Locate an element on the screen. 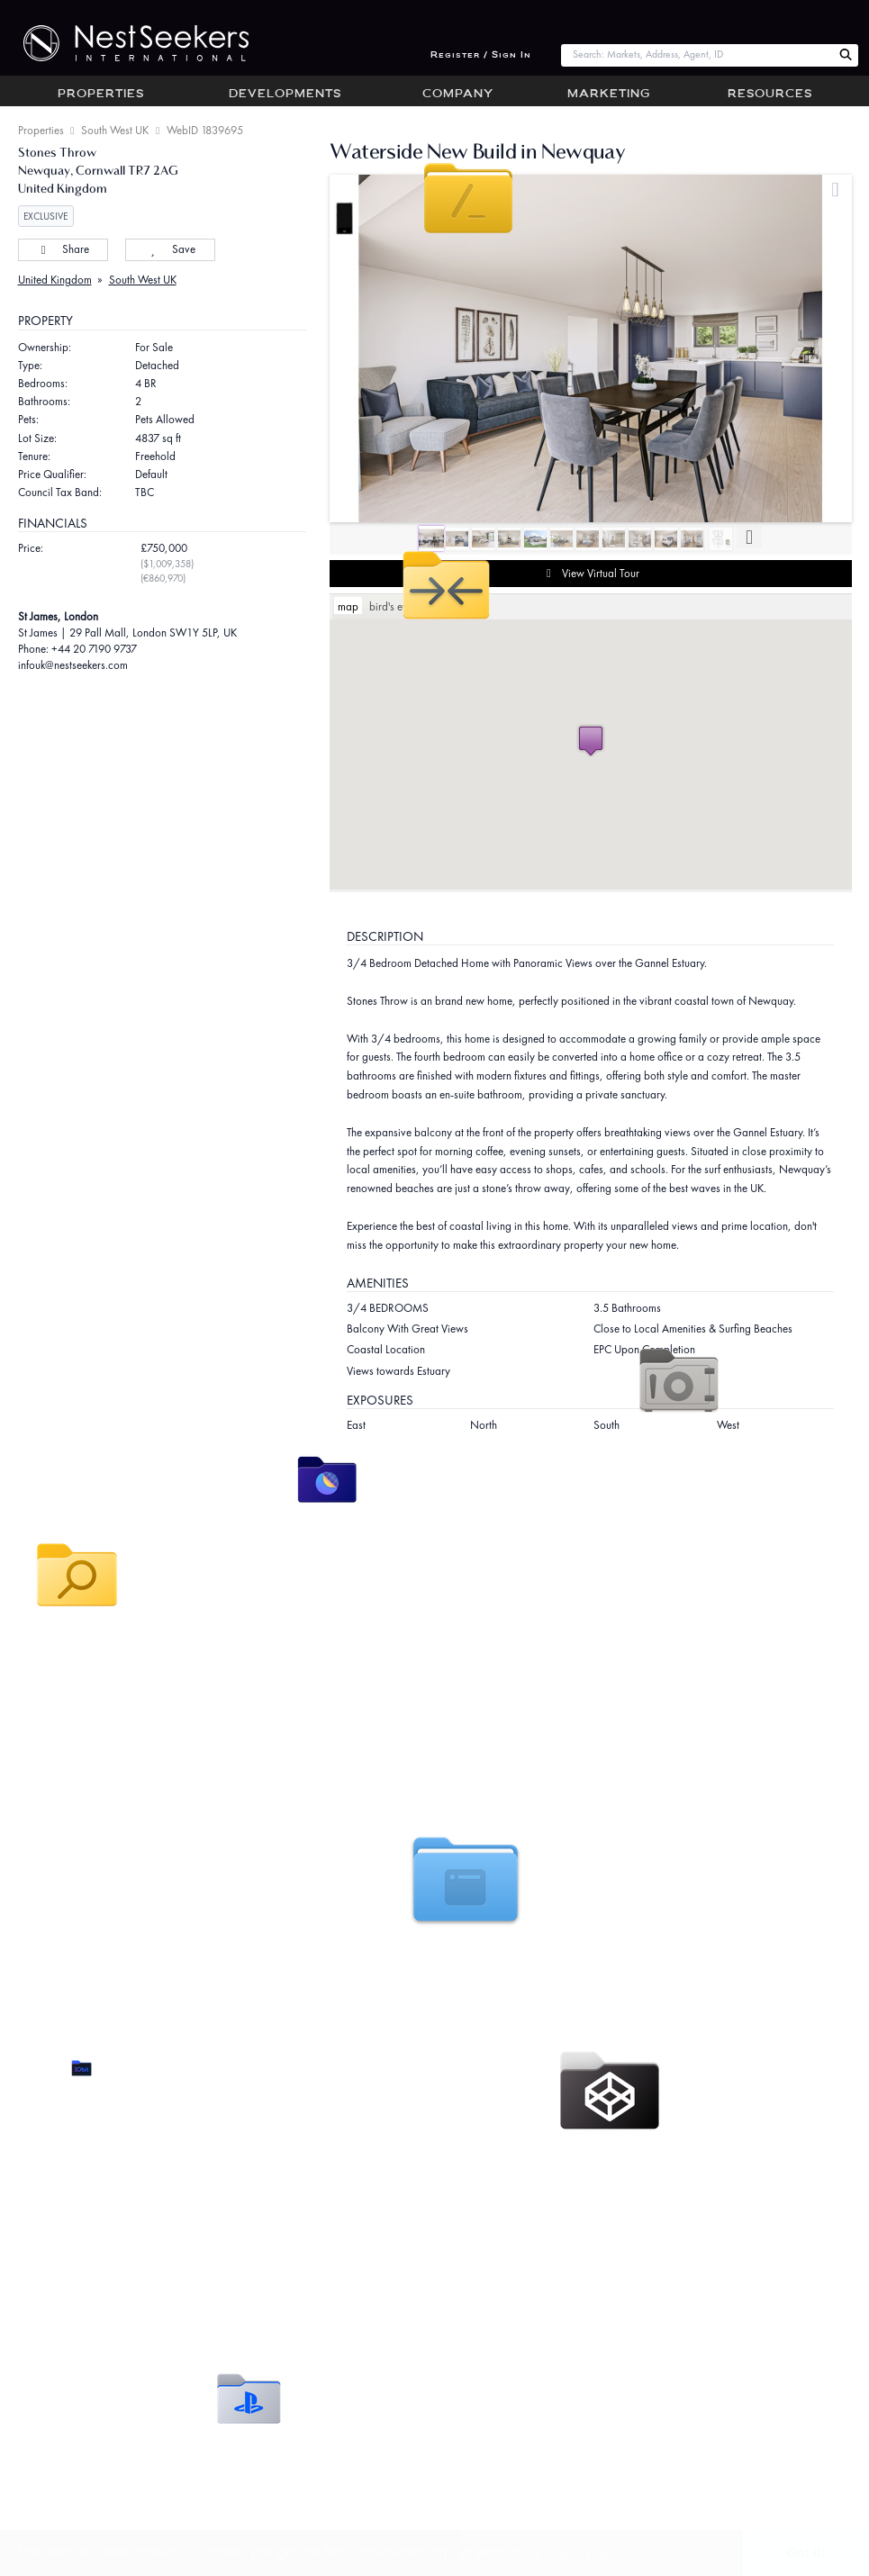 This screenshot has width=869, height=2576. iPod nano device in space gray is located at coordinates (344, 218).